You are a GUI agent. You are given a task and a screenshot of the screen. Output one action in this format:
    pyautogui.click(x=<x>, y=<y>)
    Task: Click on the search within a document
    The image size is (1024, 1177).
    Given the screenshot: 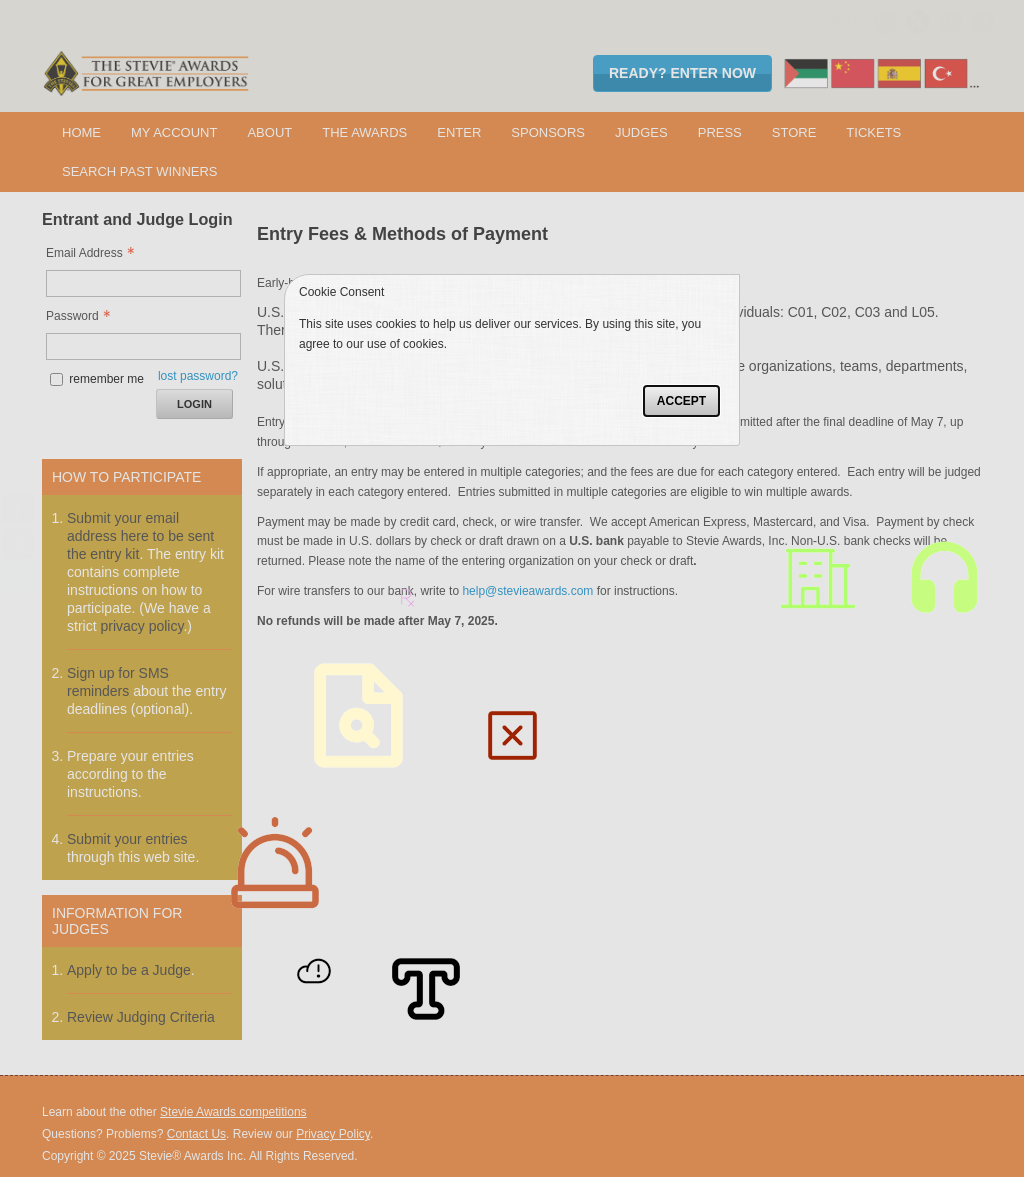 What is the action you would take?
    pyautogui.click(x=358, y=715)
    